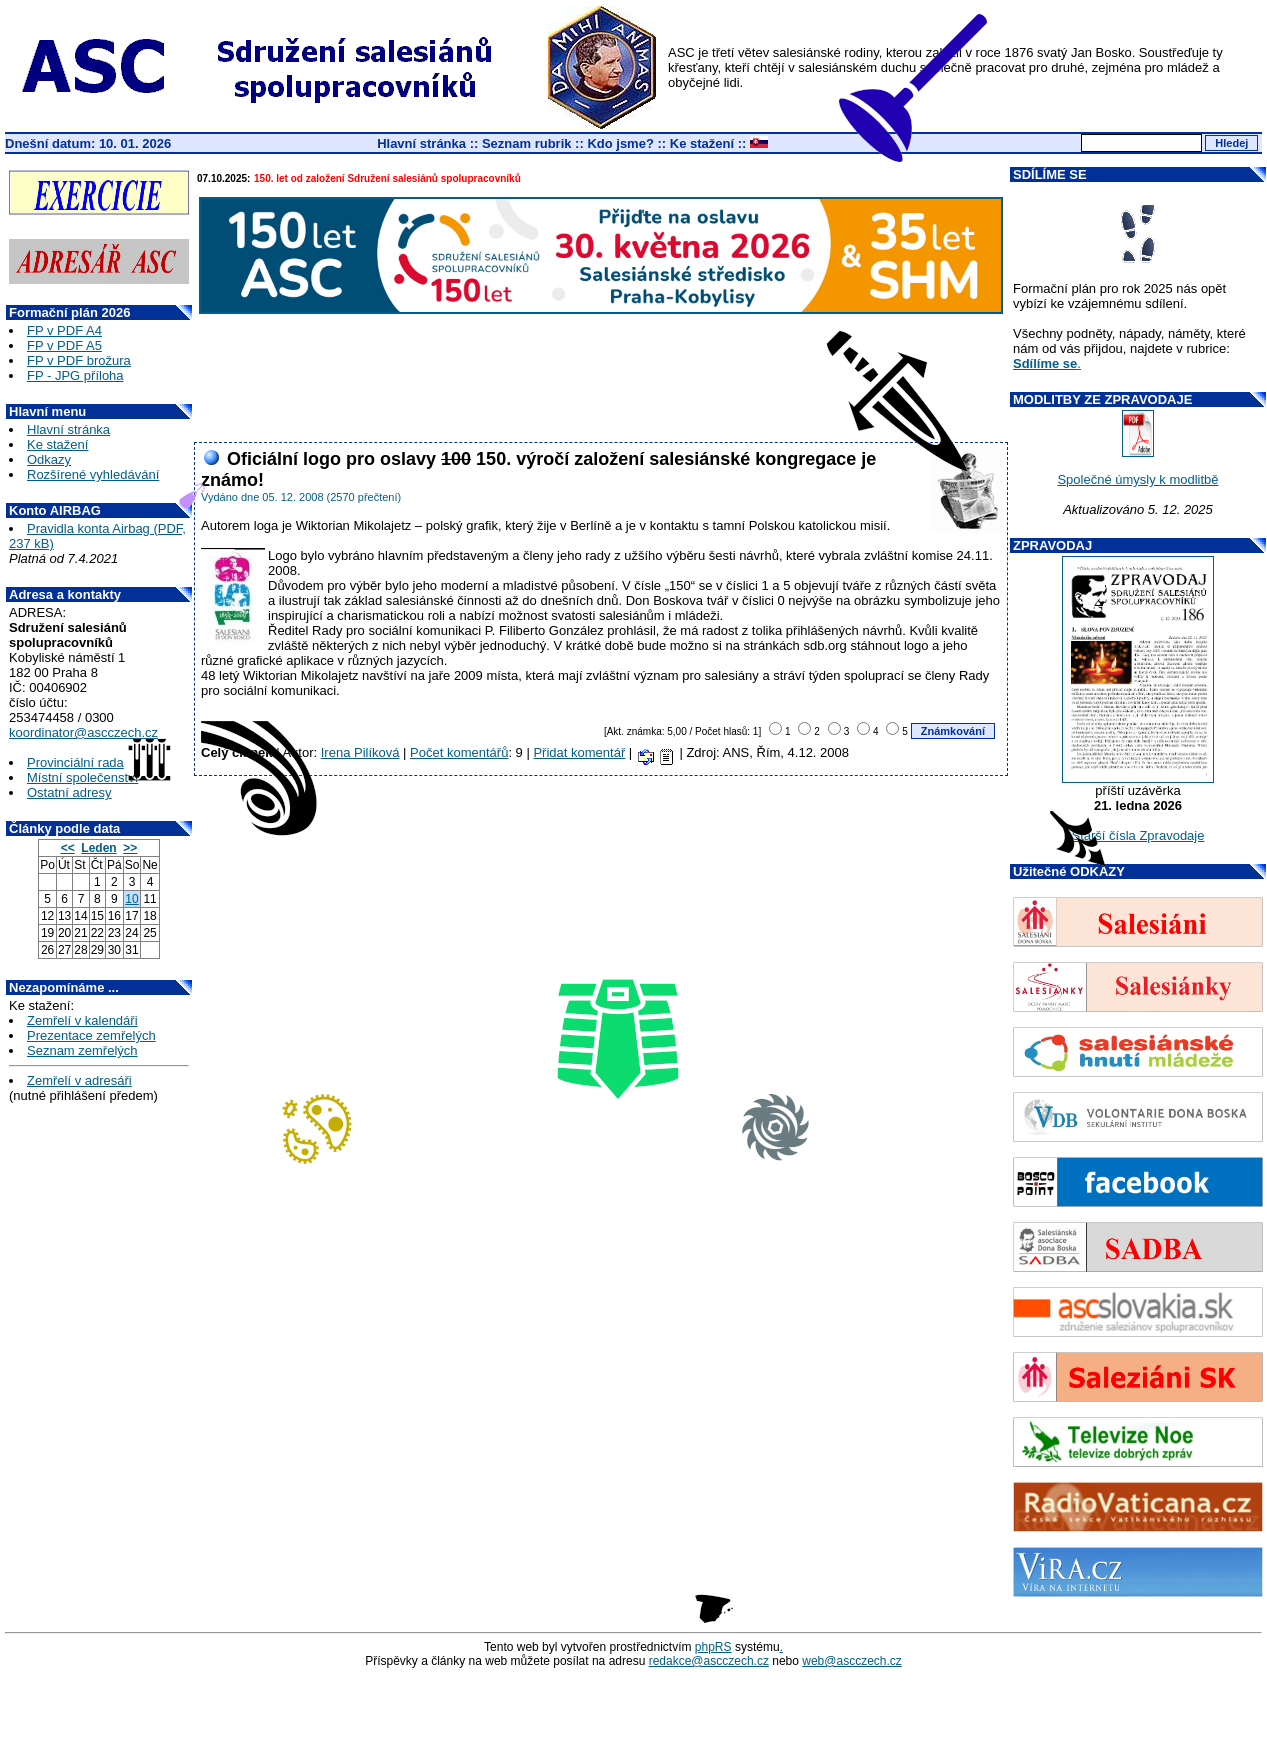 The height and width of the screenshot is (1737, 1267). I want to click on equip metal skirt armor piece, so click(618, 1040).